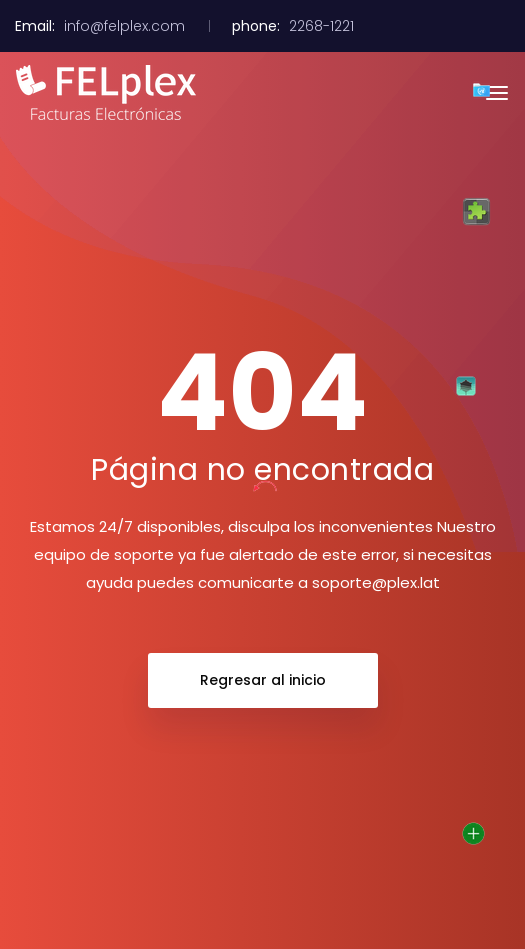 The height and width of the screenshot is (949, 525). What do you see at coordinates (476, 211) in the screenshot?
I see `browse or manage system add-ons` at bounding box center [476, 211].